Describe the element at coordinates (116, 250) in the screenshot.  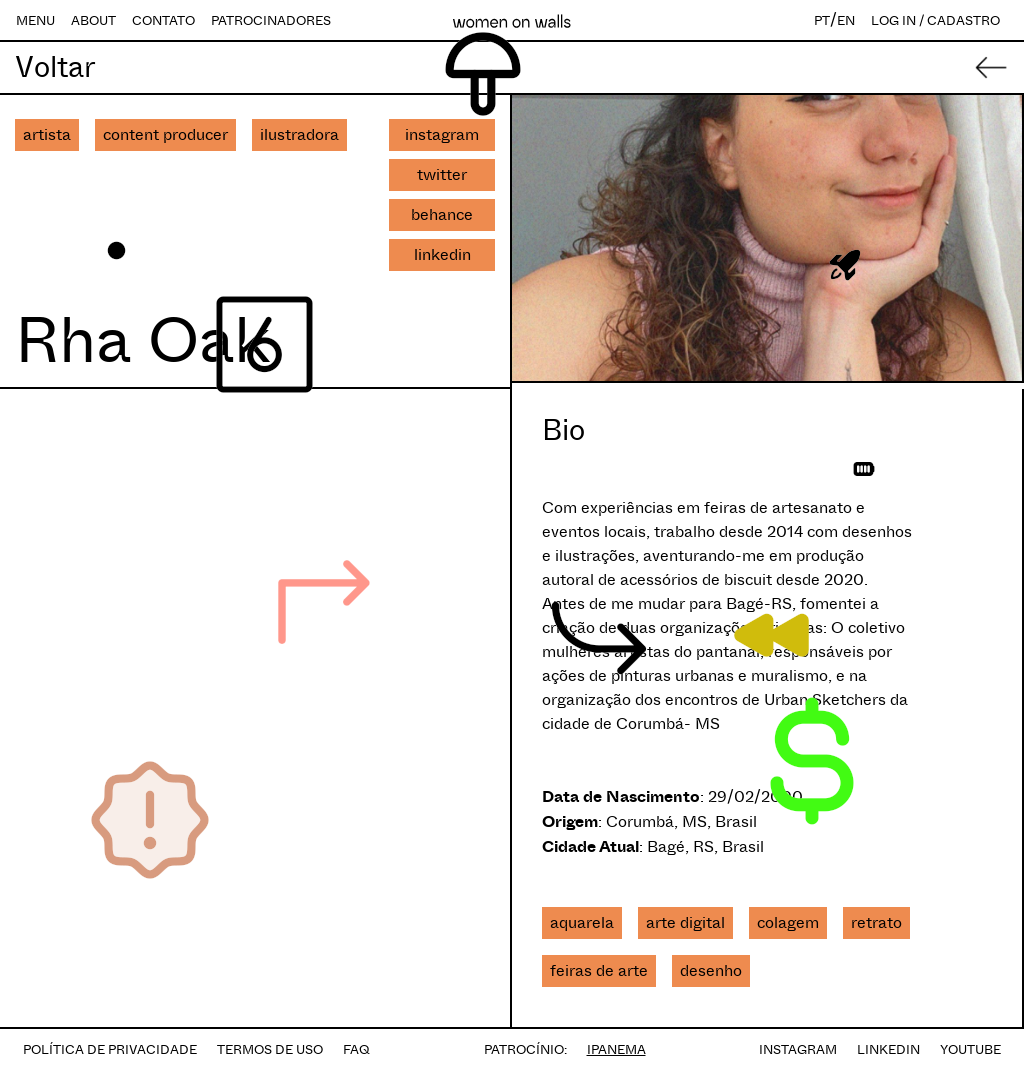
I see `indicates 100% completion` at that location.